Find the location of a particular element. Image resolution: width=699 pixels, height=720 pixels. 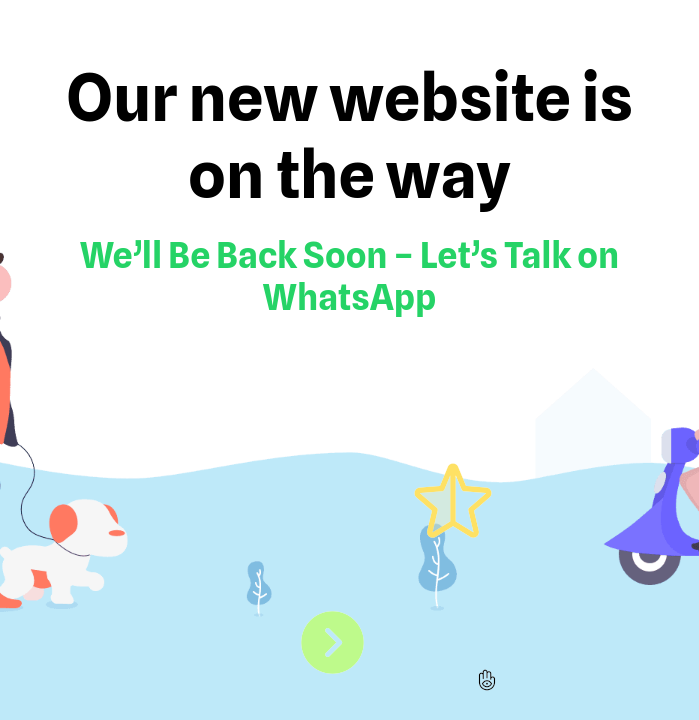

access hand tracking or gesture recognition settings is located at coordinates (487, 680).